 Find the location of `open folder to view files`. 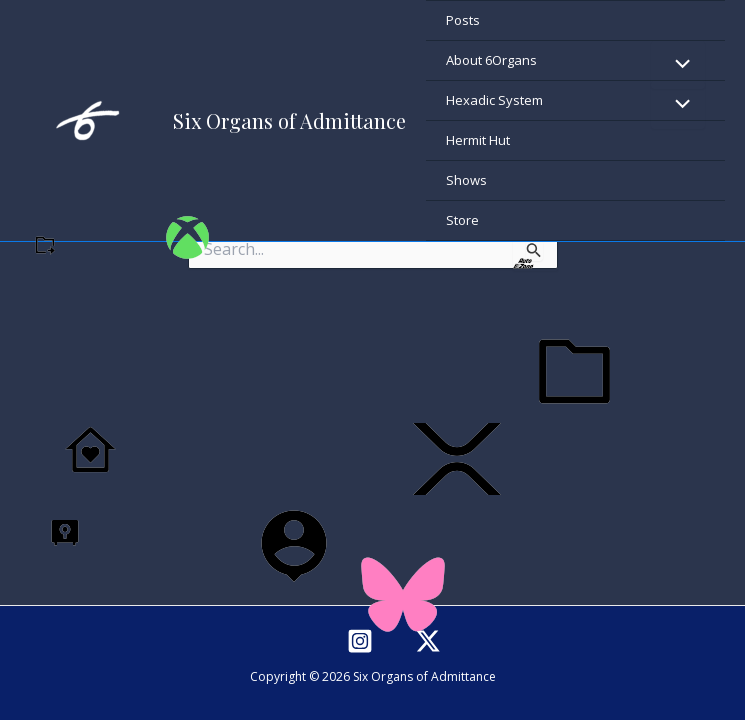

open folder to view files is located at coordinates (574, 371).